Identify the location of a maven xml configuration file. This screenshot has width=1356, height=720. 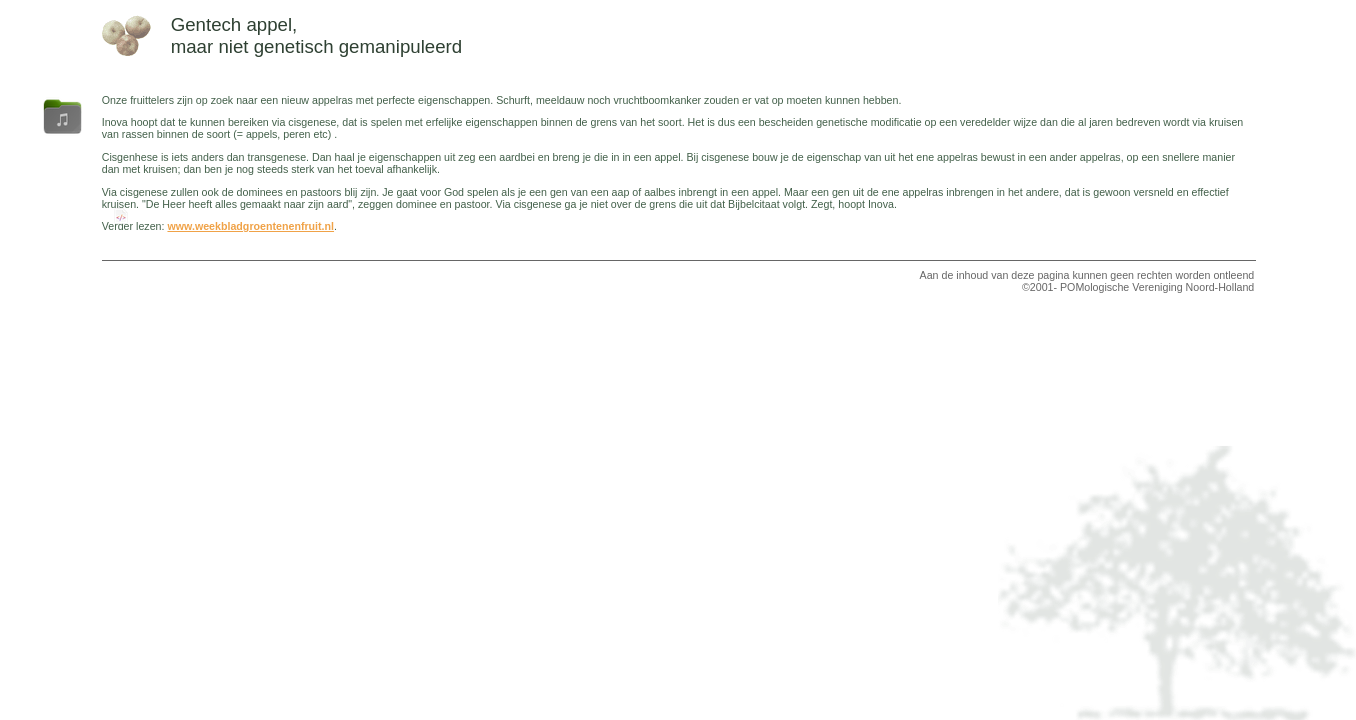
(121, 216).